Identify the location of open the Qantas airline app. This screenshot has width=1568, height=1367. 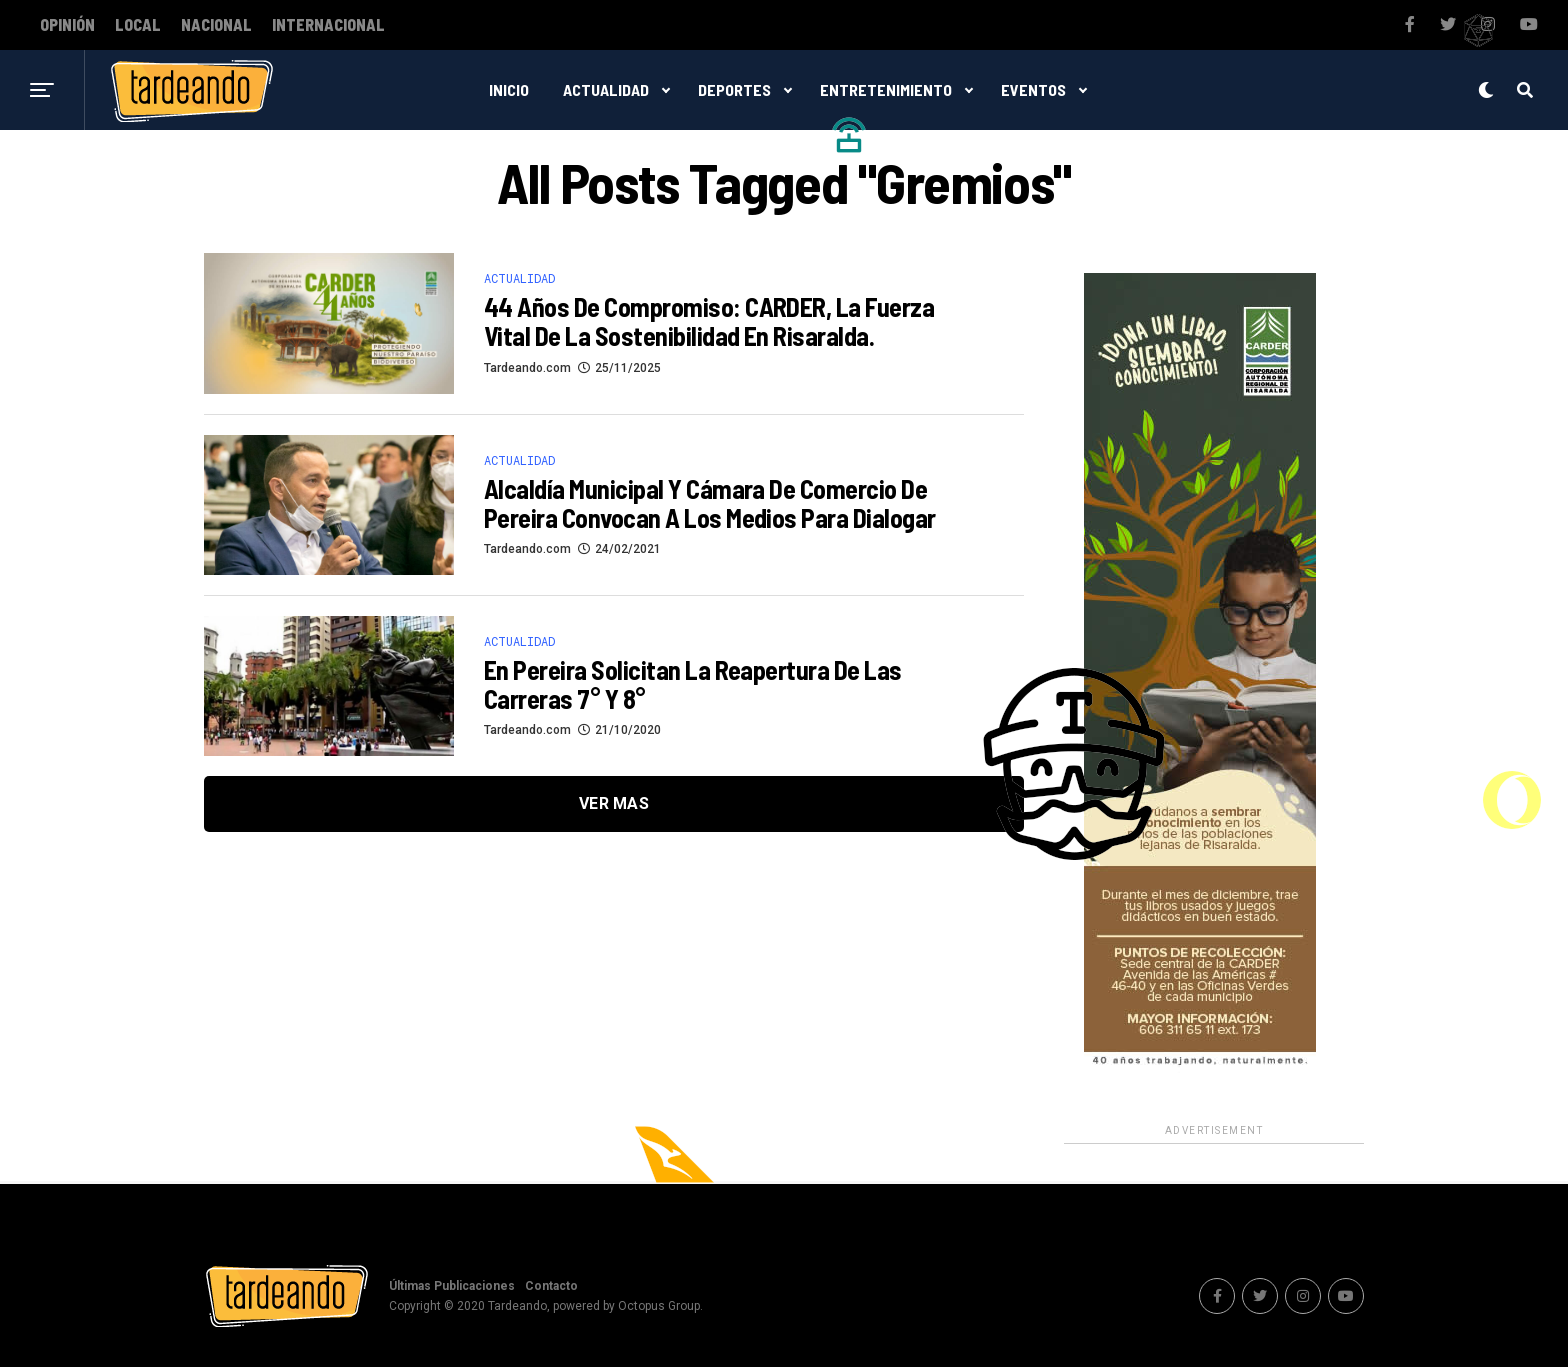
(674, 1154).